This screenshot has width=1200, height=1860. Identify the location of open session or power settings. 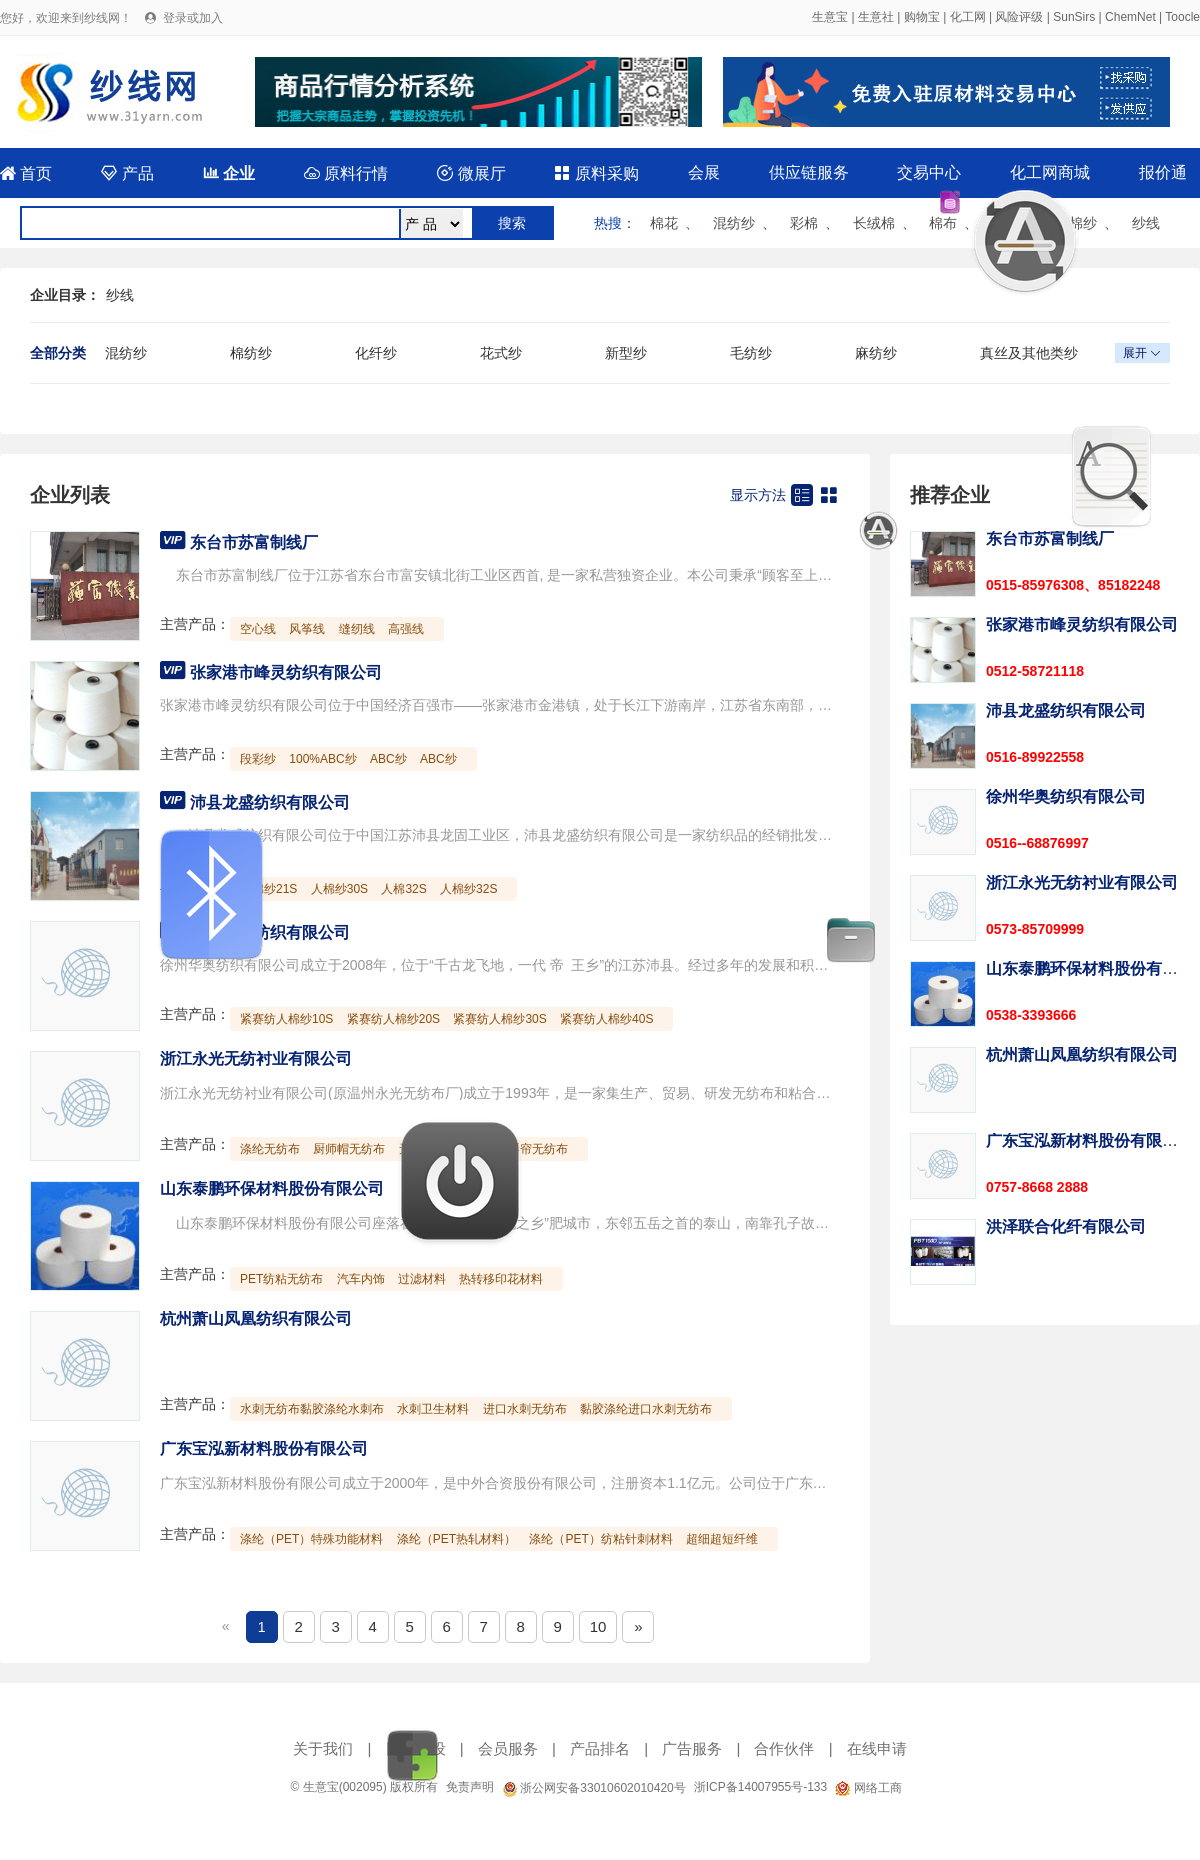
(460, 1181).